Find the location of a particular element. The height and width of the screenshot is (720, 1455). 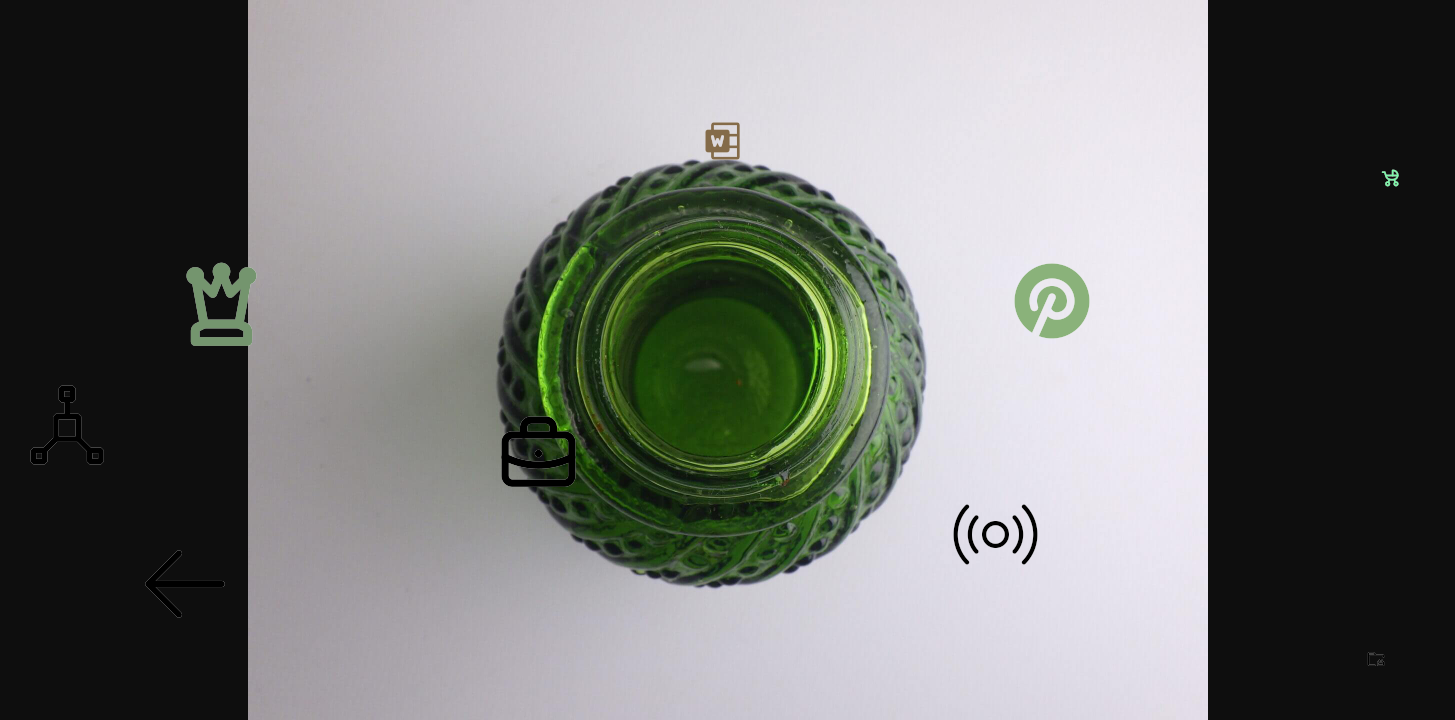

view type hierarchy in code editor is located at coordinates (70, 425).